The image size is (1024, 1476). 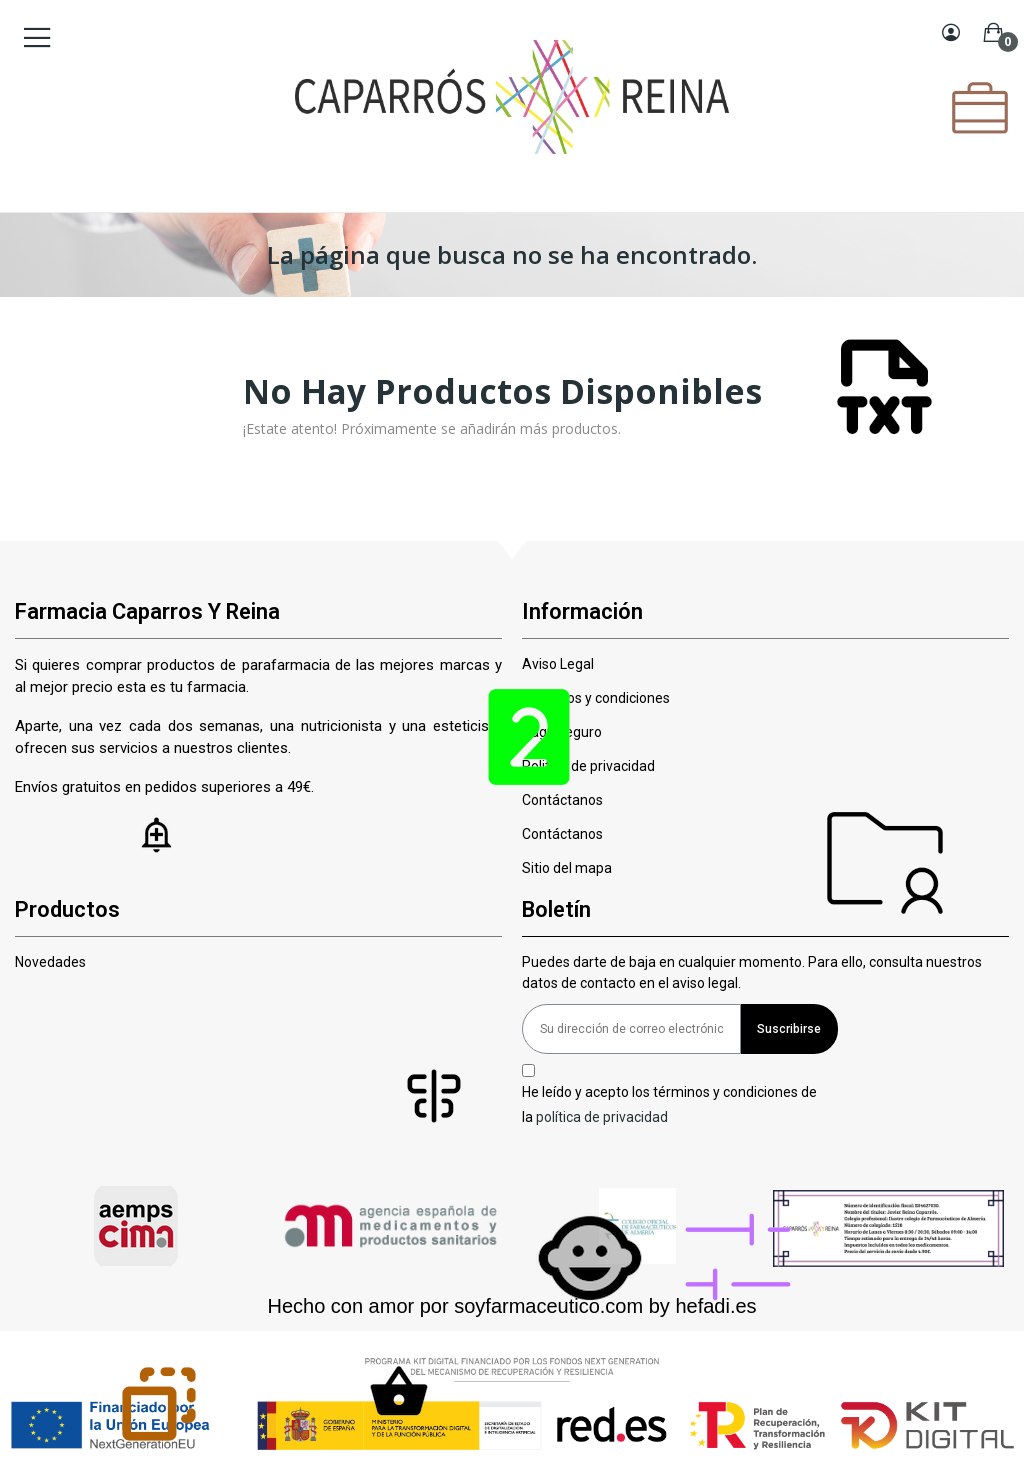 What do you see at coordinates (884, 390) in the screenshot?
I see `open a text file` at bounding box center [884, 390].